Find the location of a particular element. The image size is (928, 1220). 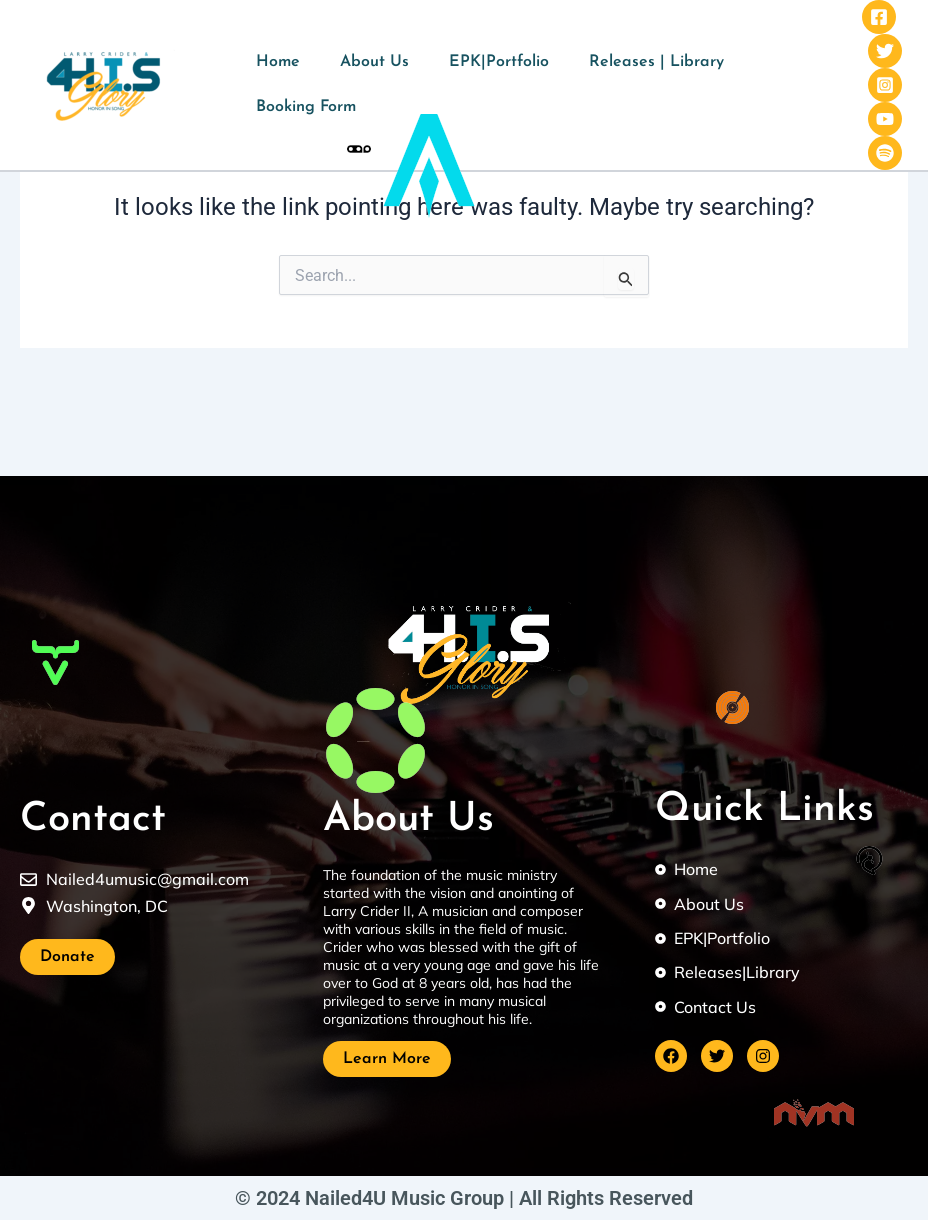

vaadin framework branding logo is located at coordinates (55, 662).